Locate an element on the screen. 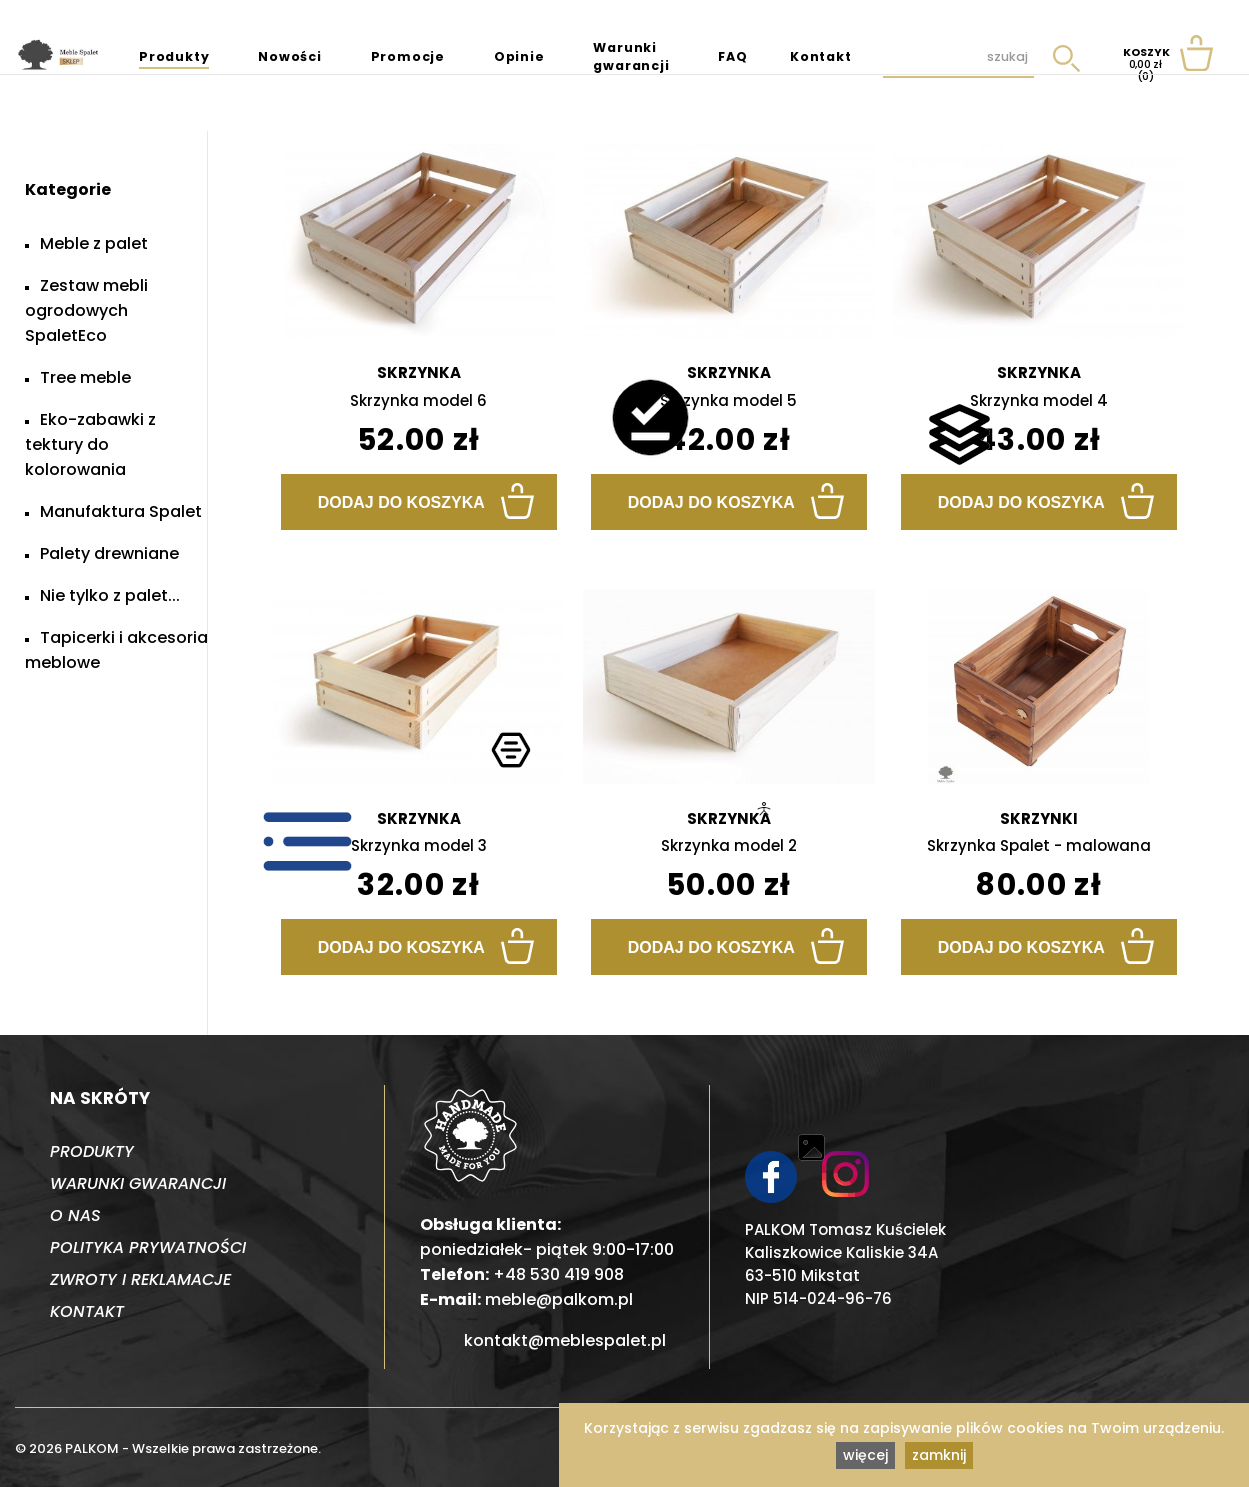  open navigation menu is located at coordinates (307, 841).